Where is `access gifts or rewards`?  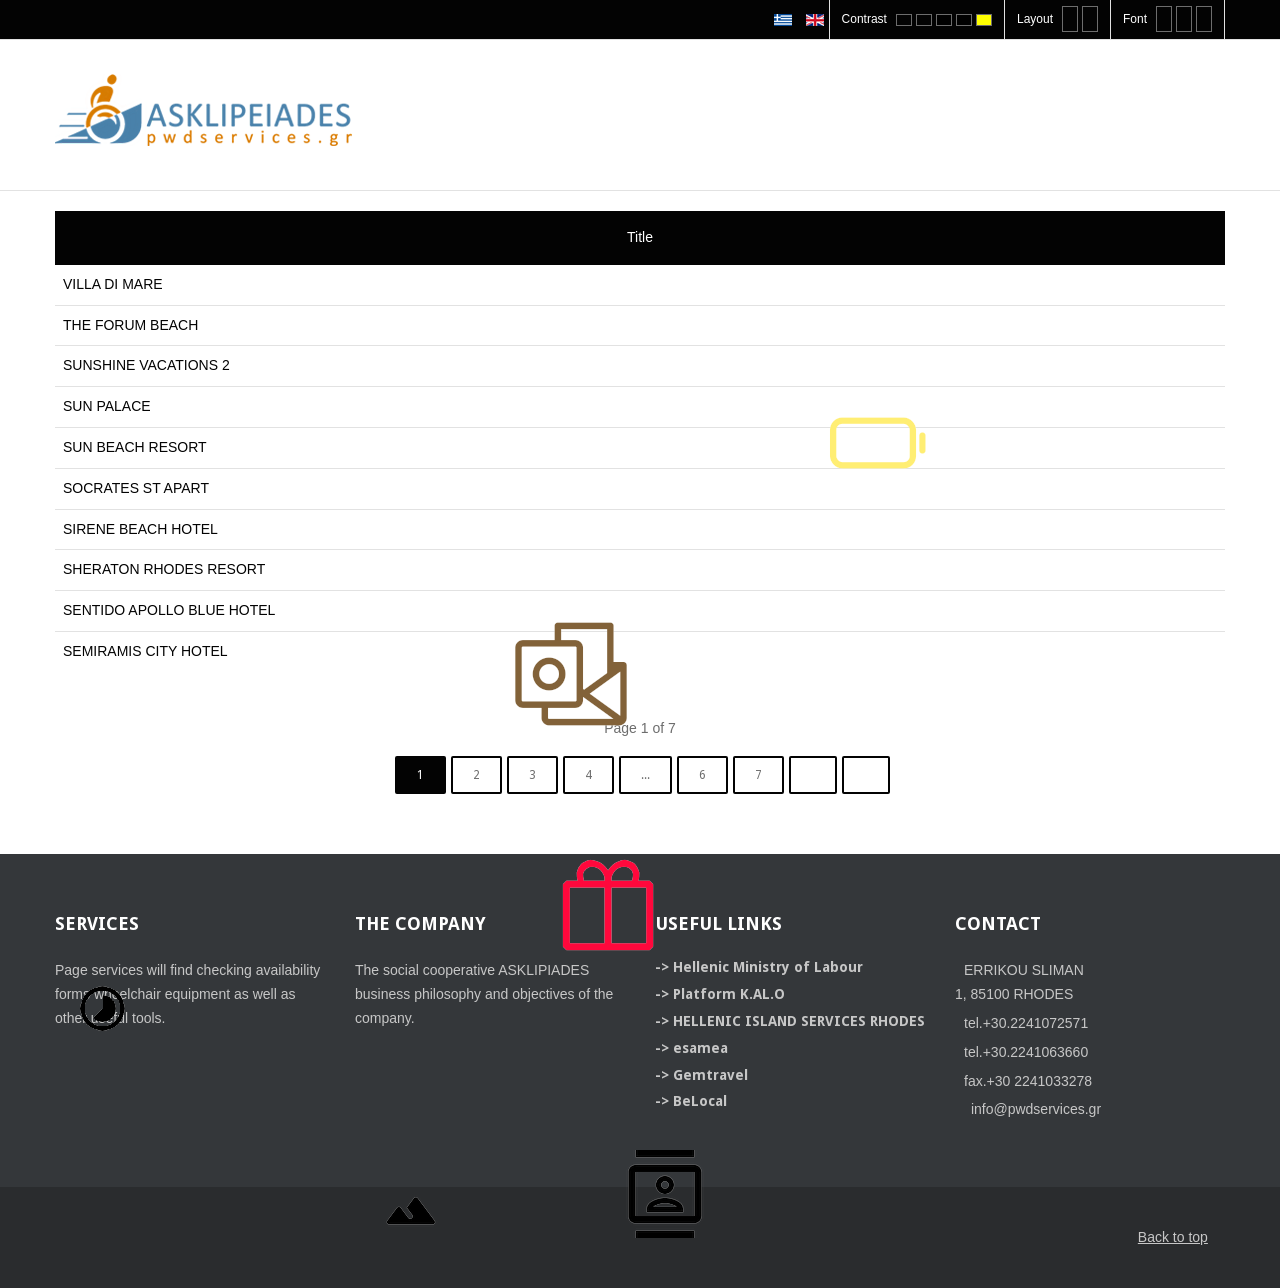
access gifts or rewards is located at coordinates (611, 908).